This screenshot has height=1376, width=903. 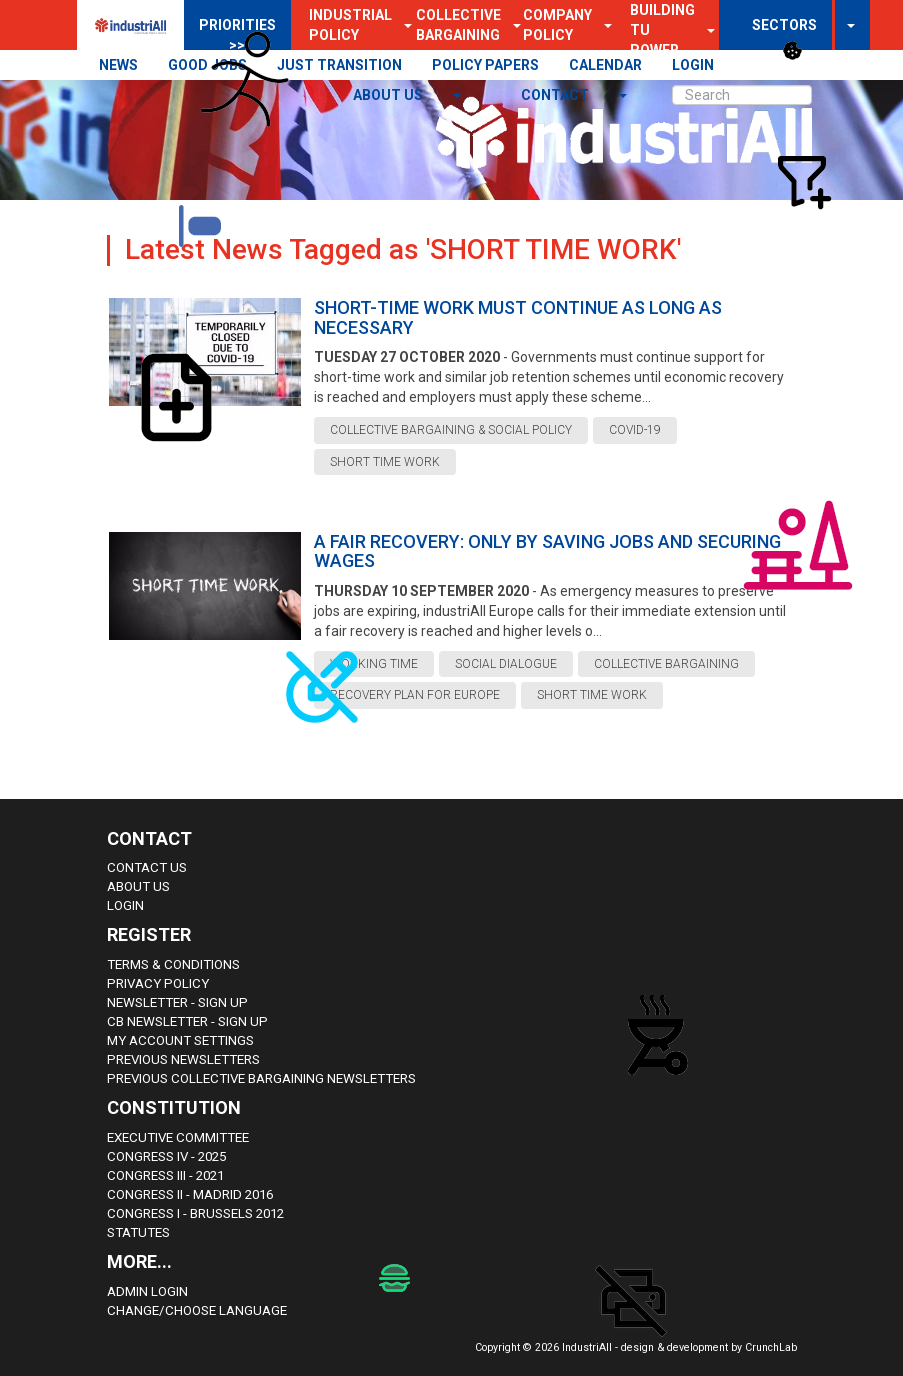 I want to click on manage cookie consent preferences, so click(x=792, y=50).